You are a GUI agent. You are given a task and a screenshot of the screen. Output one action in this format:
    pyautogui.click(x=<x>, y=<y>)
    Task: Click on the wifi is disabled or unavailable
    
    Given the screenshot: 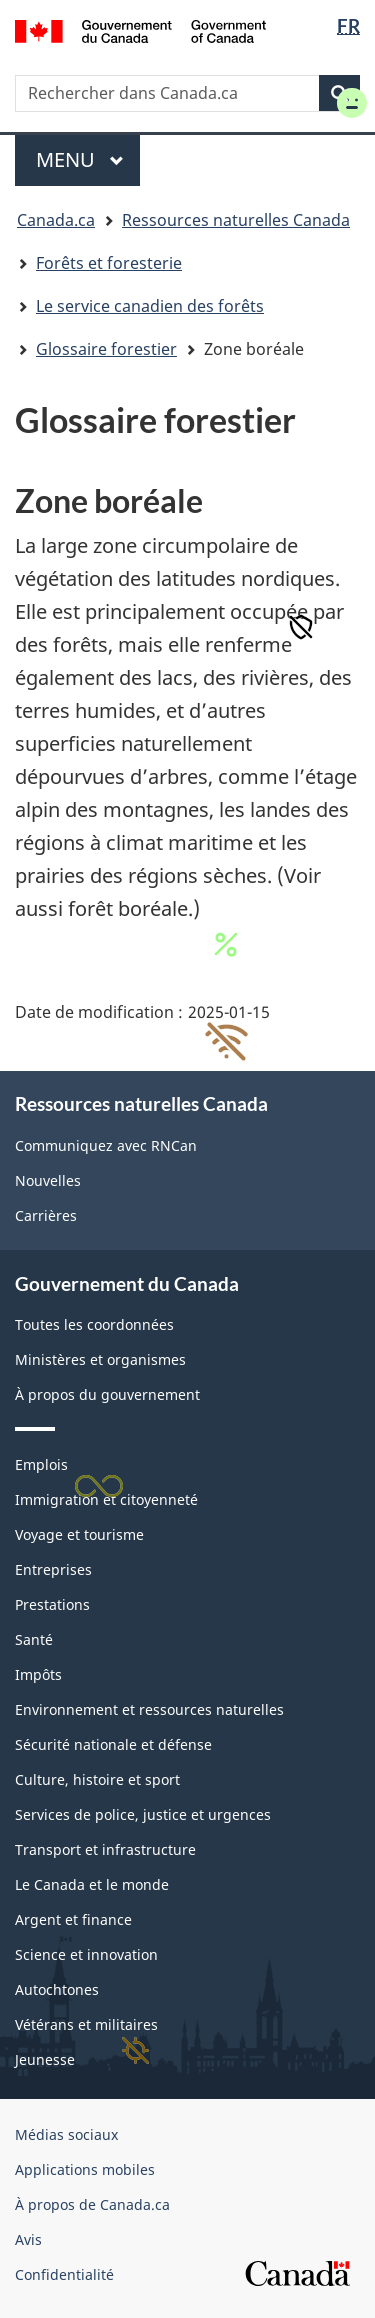 What is the action you would take?
    pyautogui.click(x=226, y=1041)
    